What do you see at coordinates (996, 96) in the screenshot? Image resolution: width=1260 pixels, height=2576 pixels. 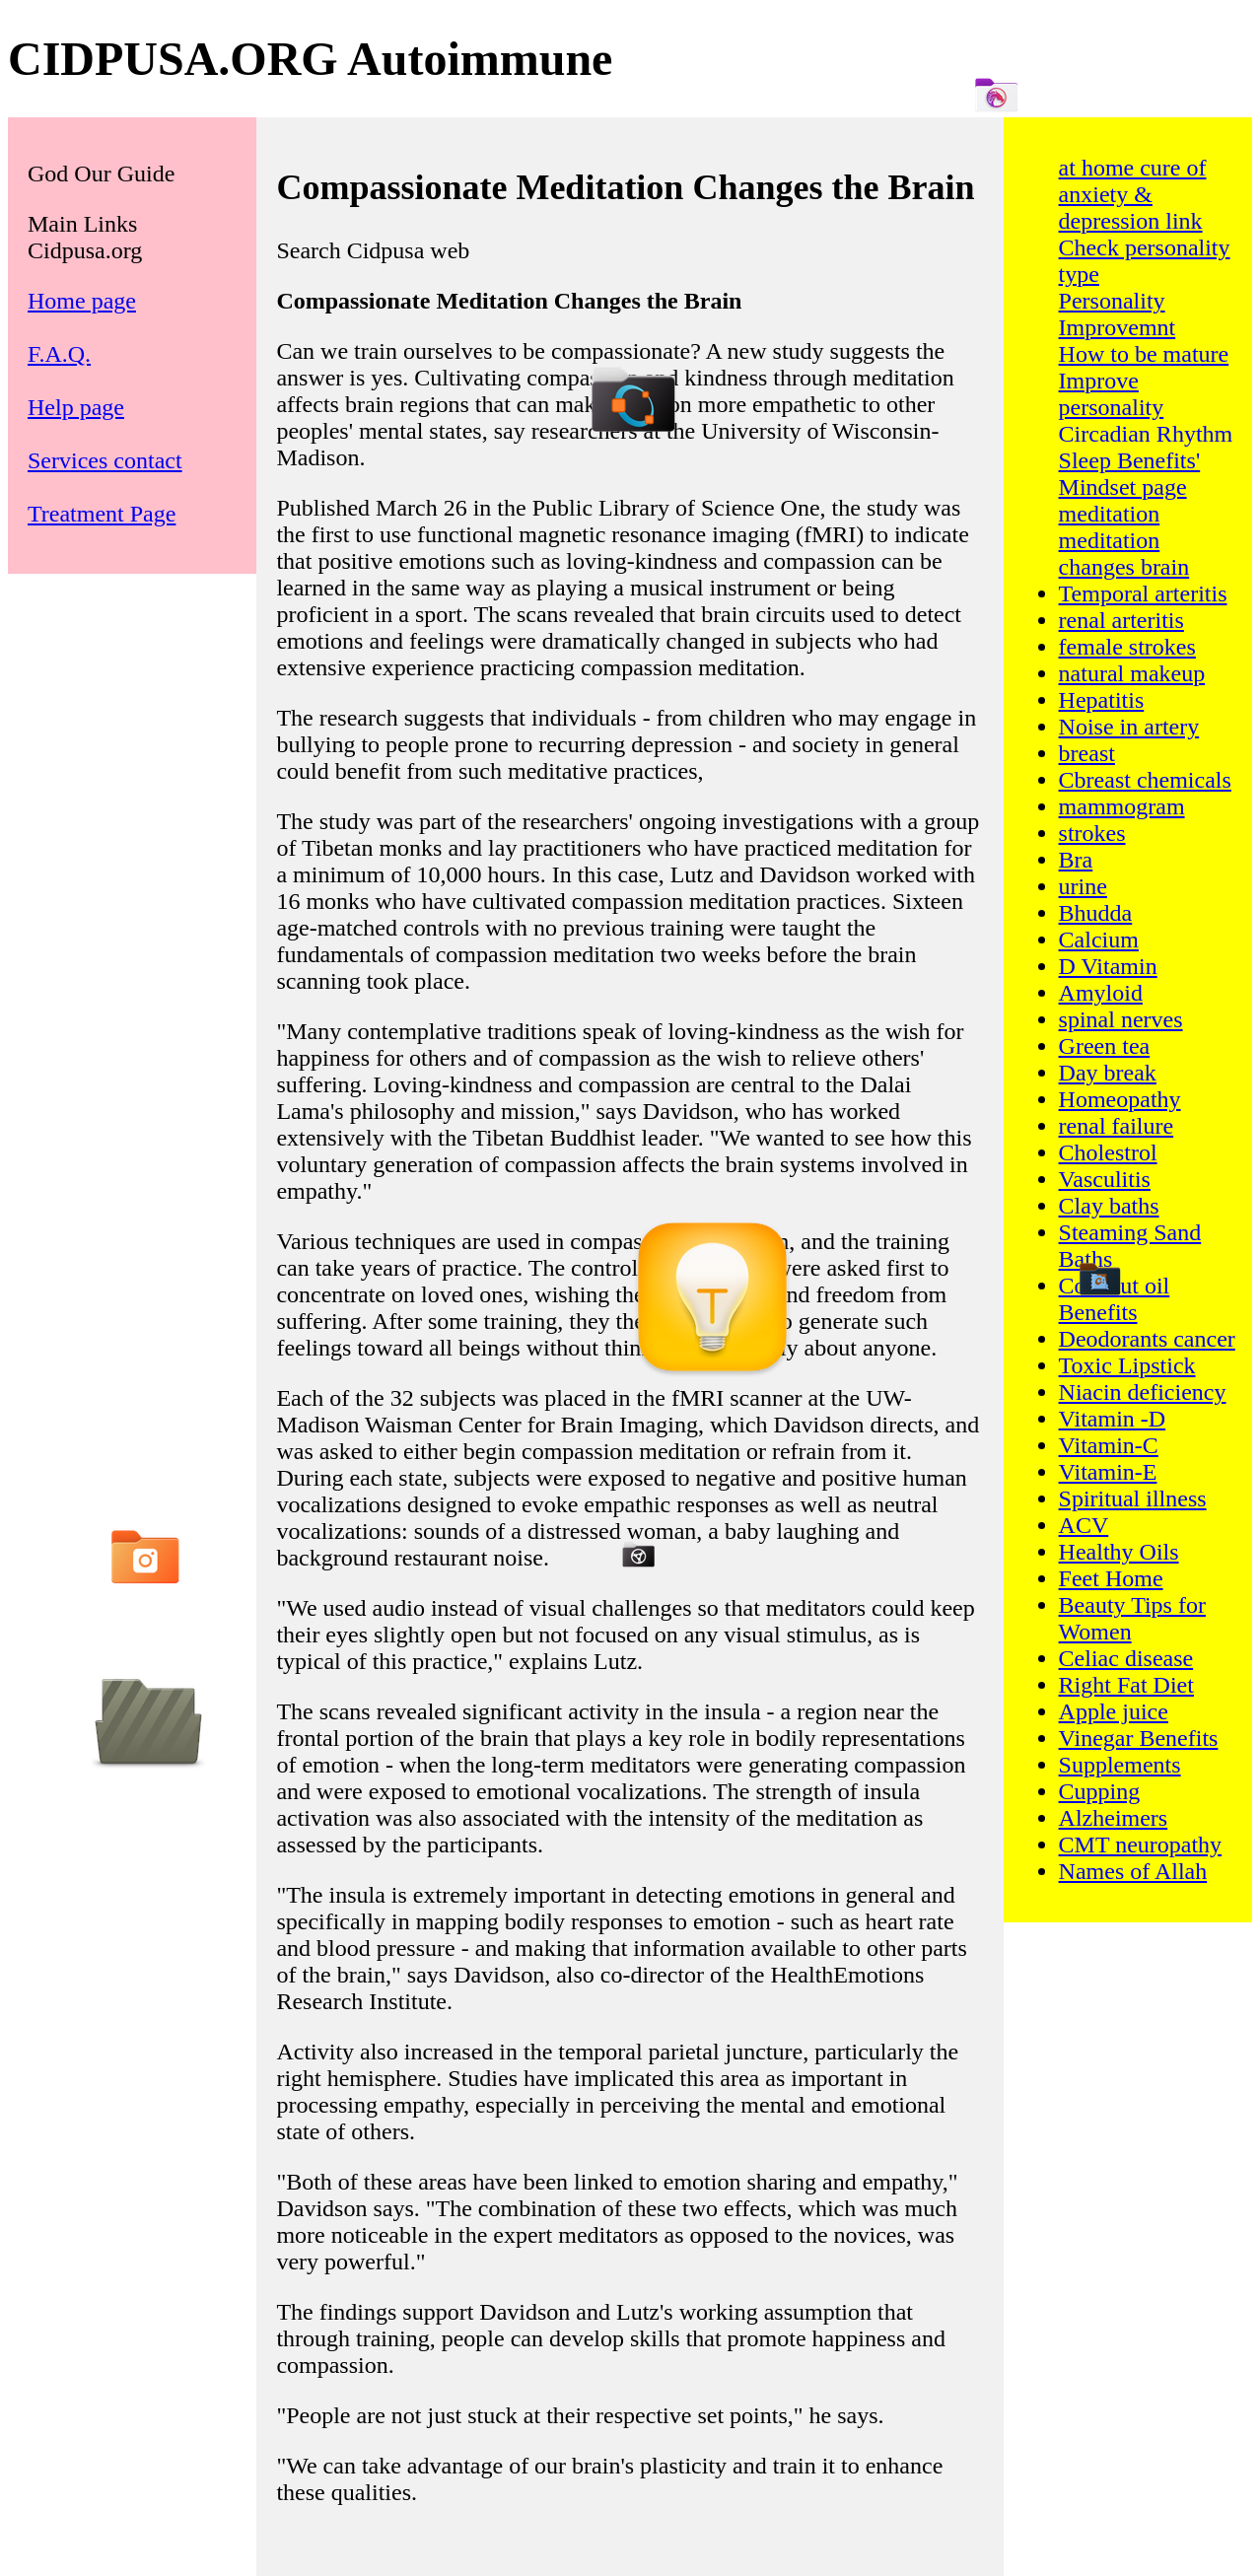 I see `open garuda linux system folder` at bounding box center [996, 96].